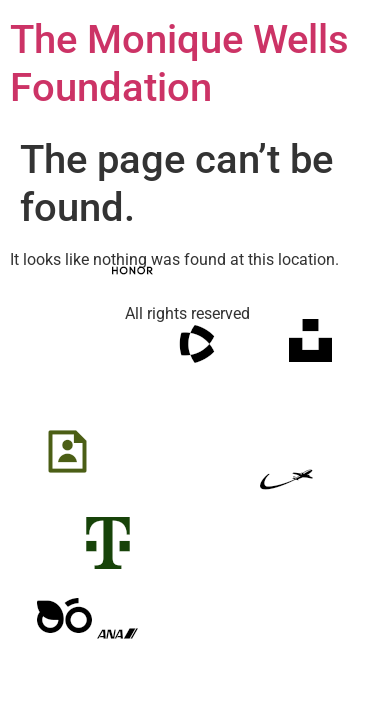 This screenshot has width=375, height=720. I want to click on open the nextbike bike-sharing app, so click(64, 615).